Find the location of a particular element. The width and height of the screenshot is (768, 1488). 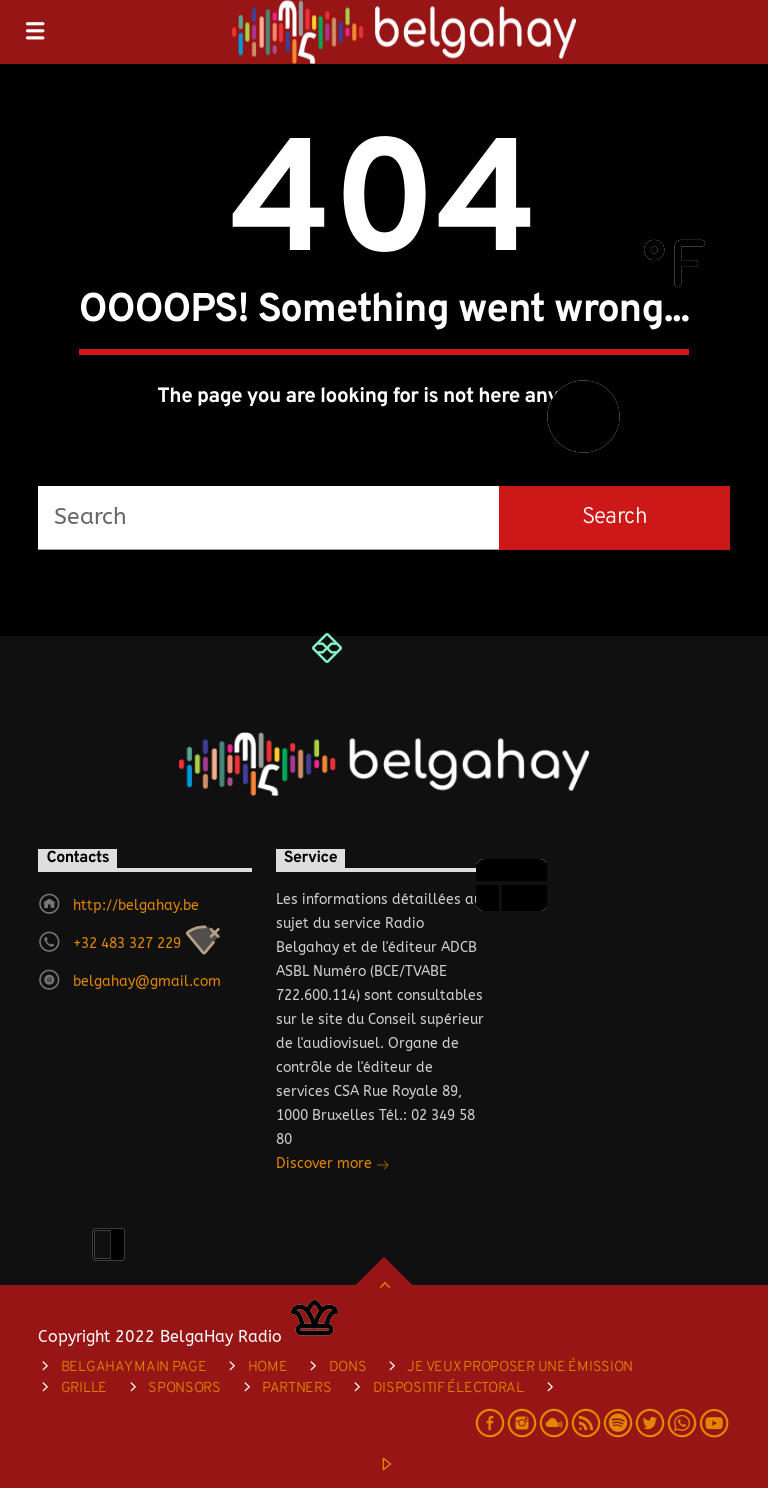

select or mark an item is located at coordinates (583, 416).